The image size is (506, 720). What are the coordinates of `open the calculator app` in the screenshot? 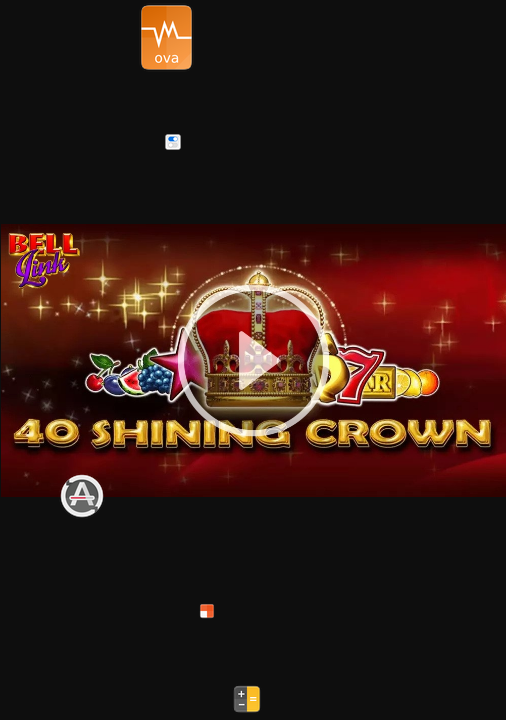 It's located at (247, 699).